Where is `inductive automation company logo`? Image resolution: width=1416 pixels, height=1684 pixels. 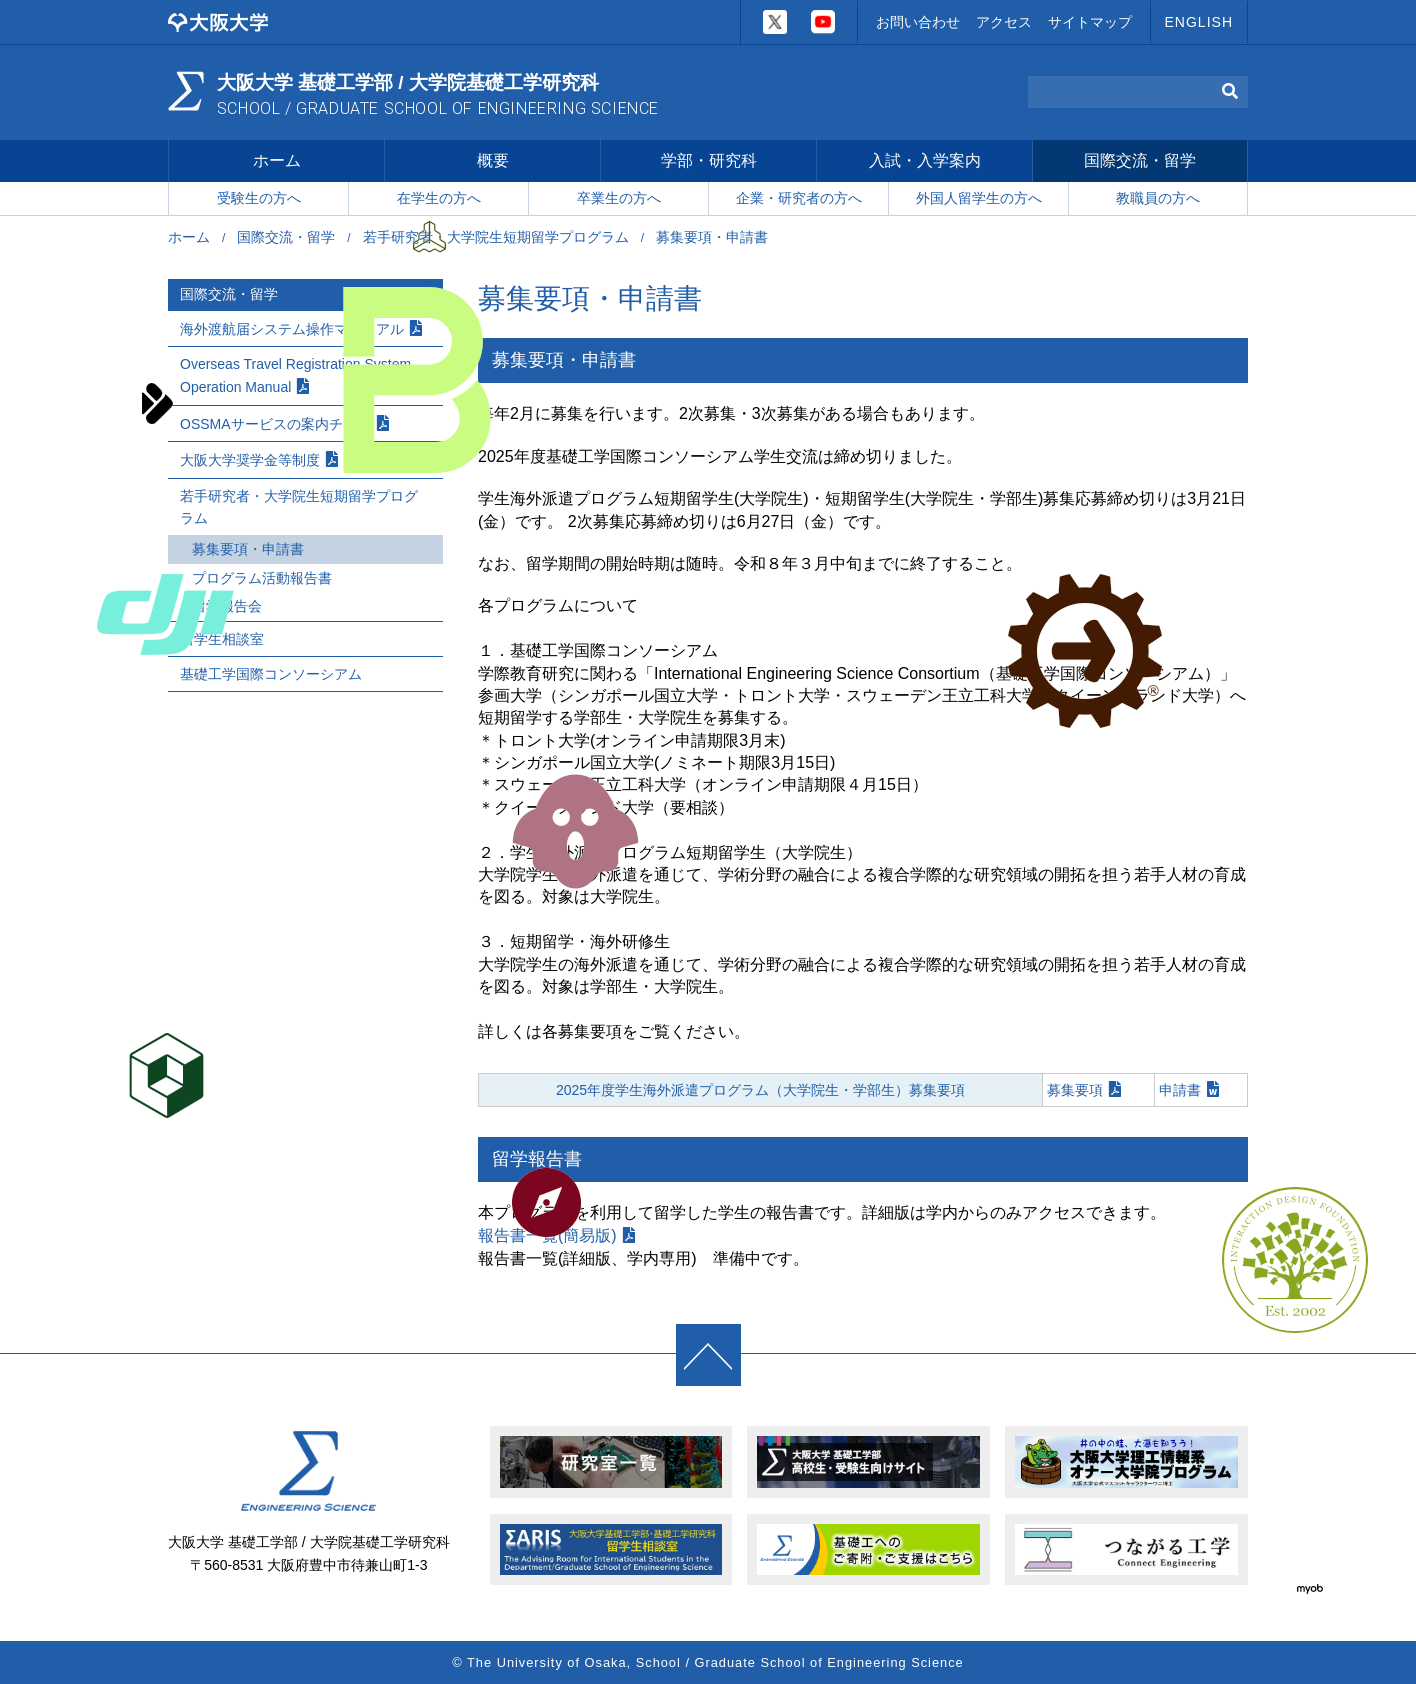
inductive automation company logo is located at coordinates (1085, 651).